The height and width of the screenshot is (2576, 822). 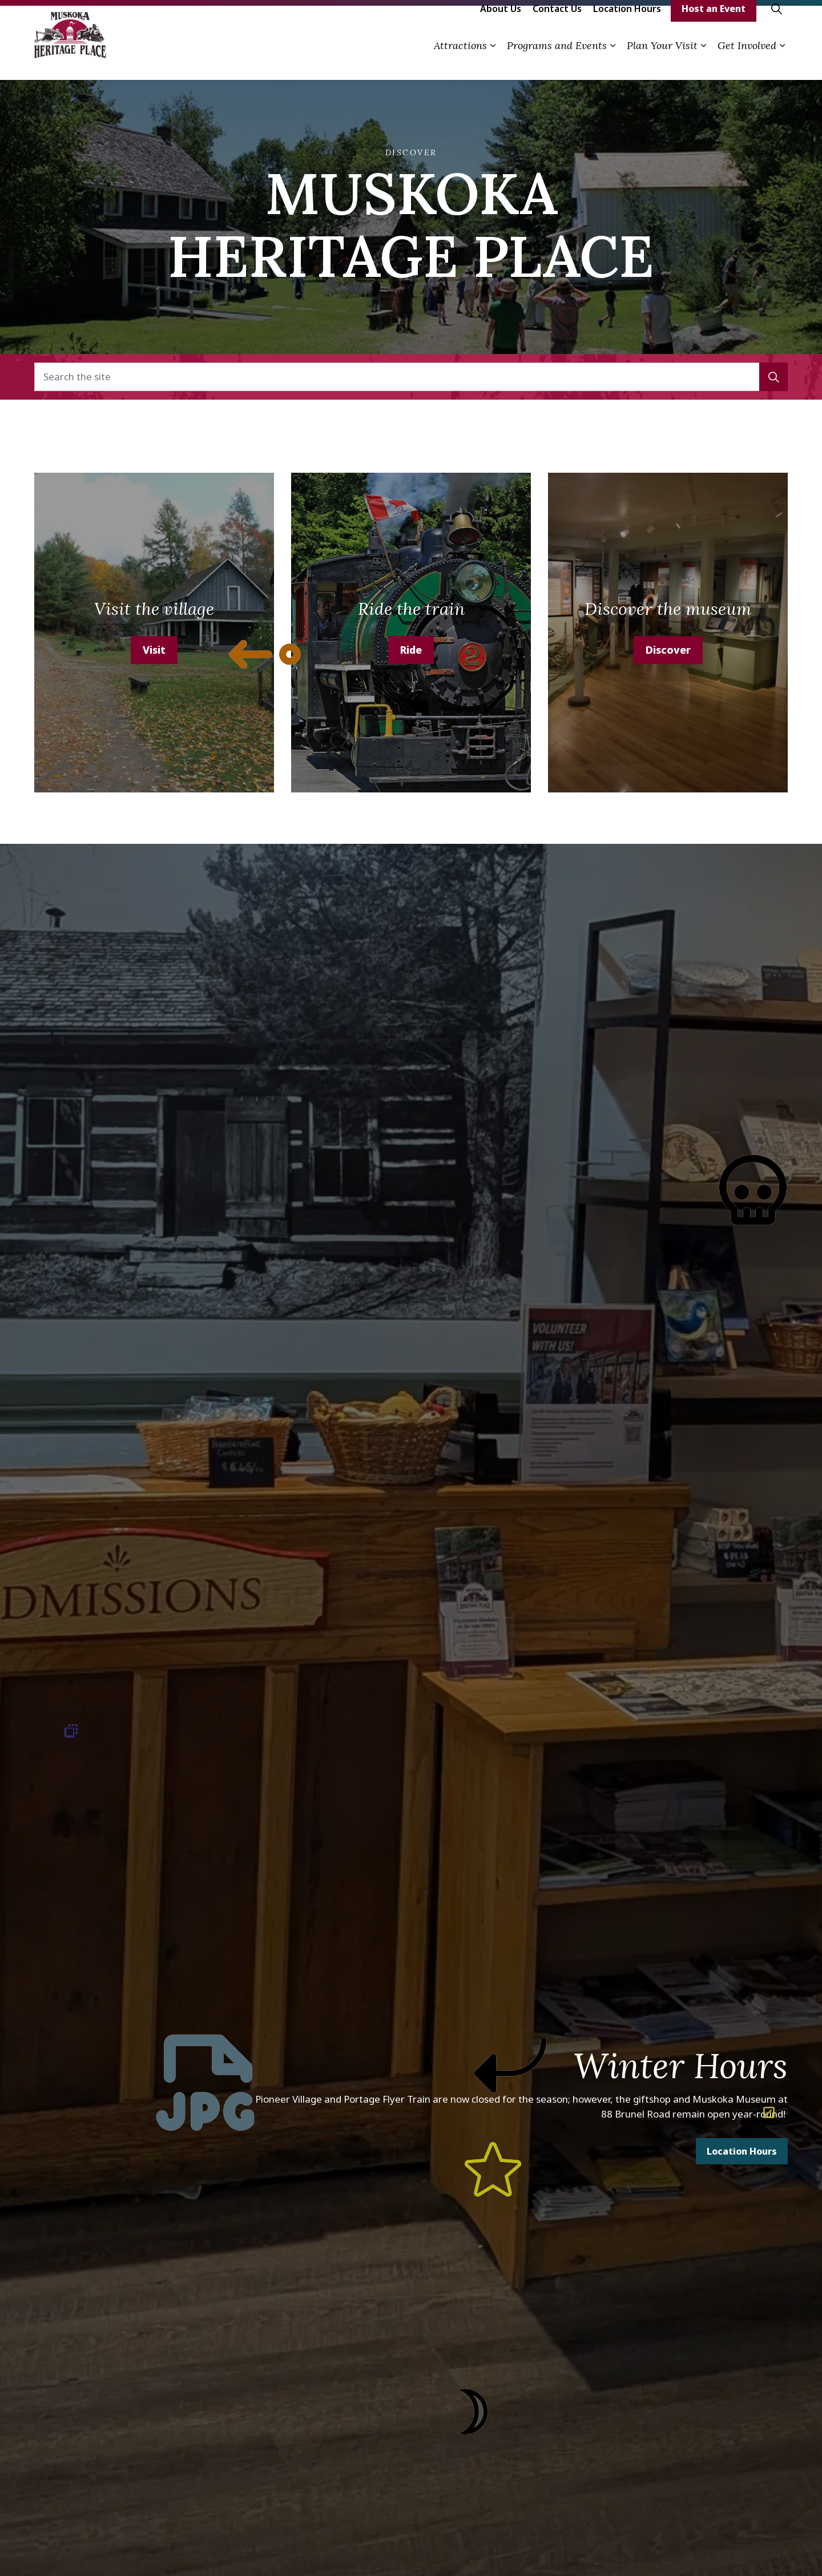 What do you see at coordinates (626, 1411) in the screenshot?
I see `apply italic formatting to selected text` at bounding box center [626, 1411].